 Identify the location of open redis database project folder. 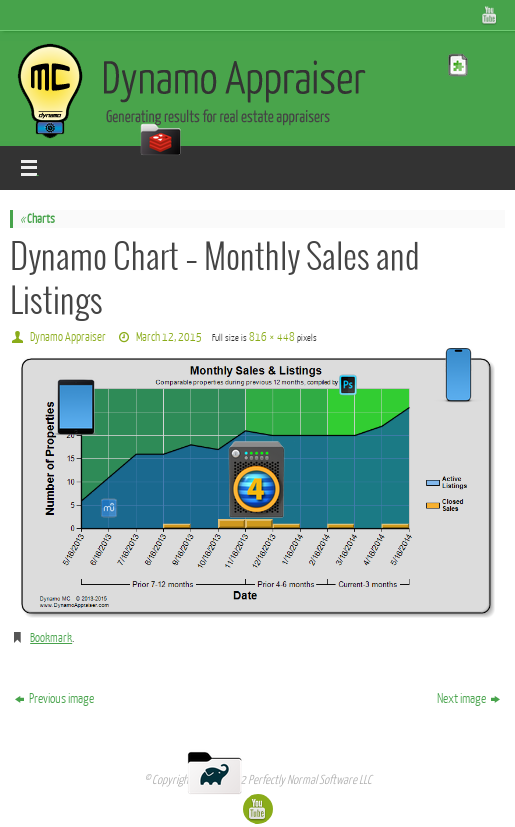
(160, 140).